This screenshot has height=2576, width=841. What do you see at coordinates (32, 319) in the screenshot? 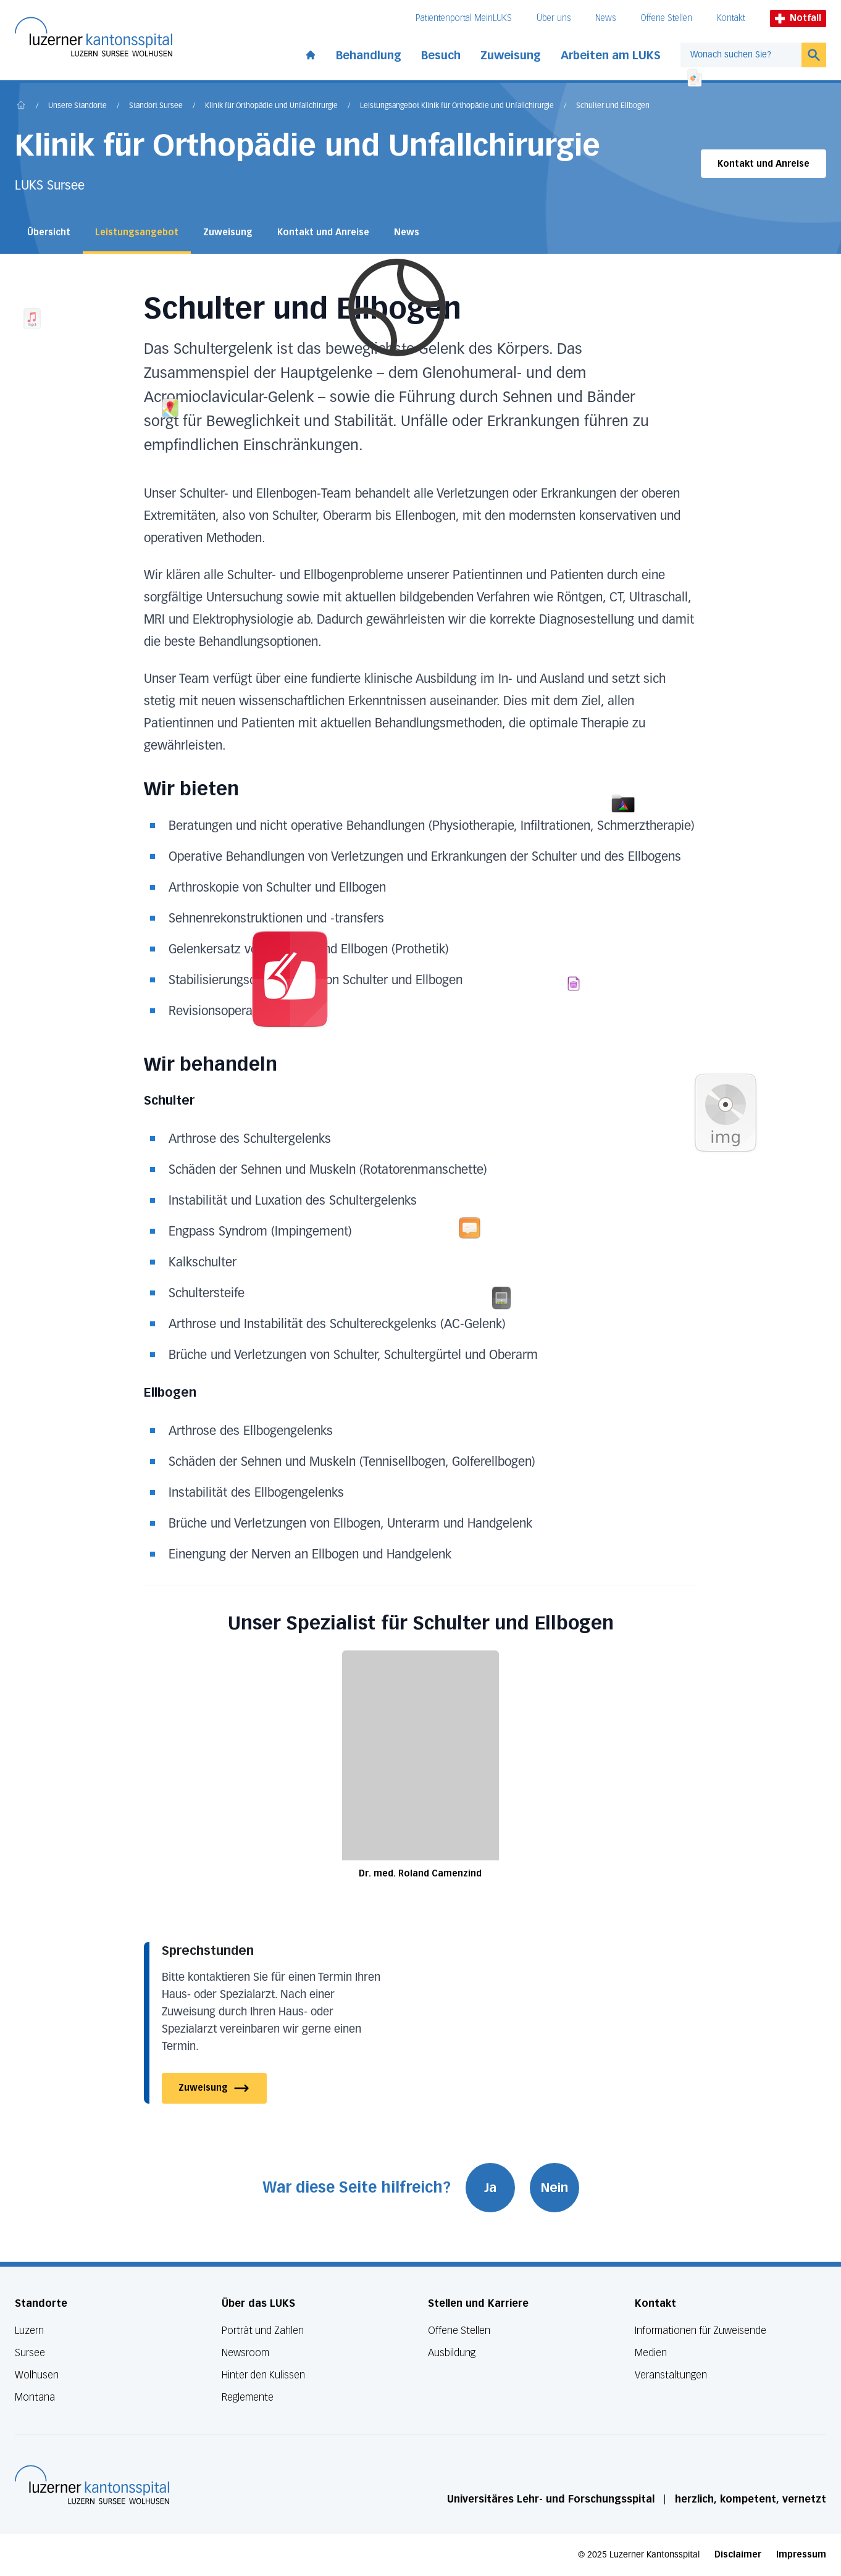
I see `an mp3 audio file` at bounding box center [32, 319].